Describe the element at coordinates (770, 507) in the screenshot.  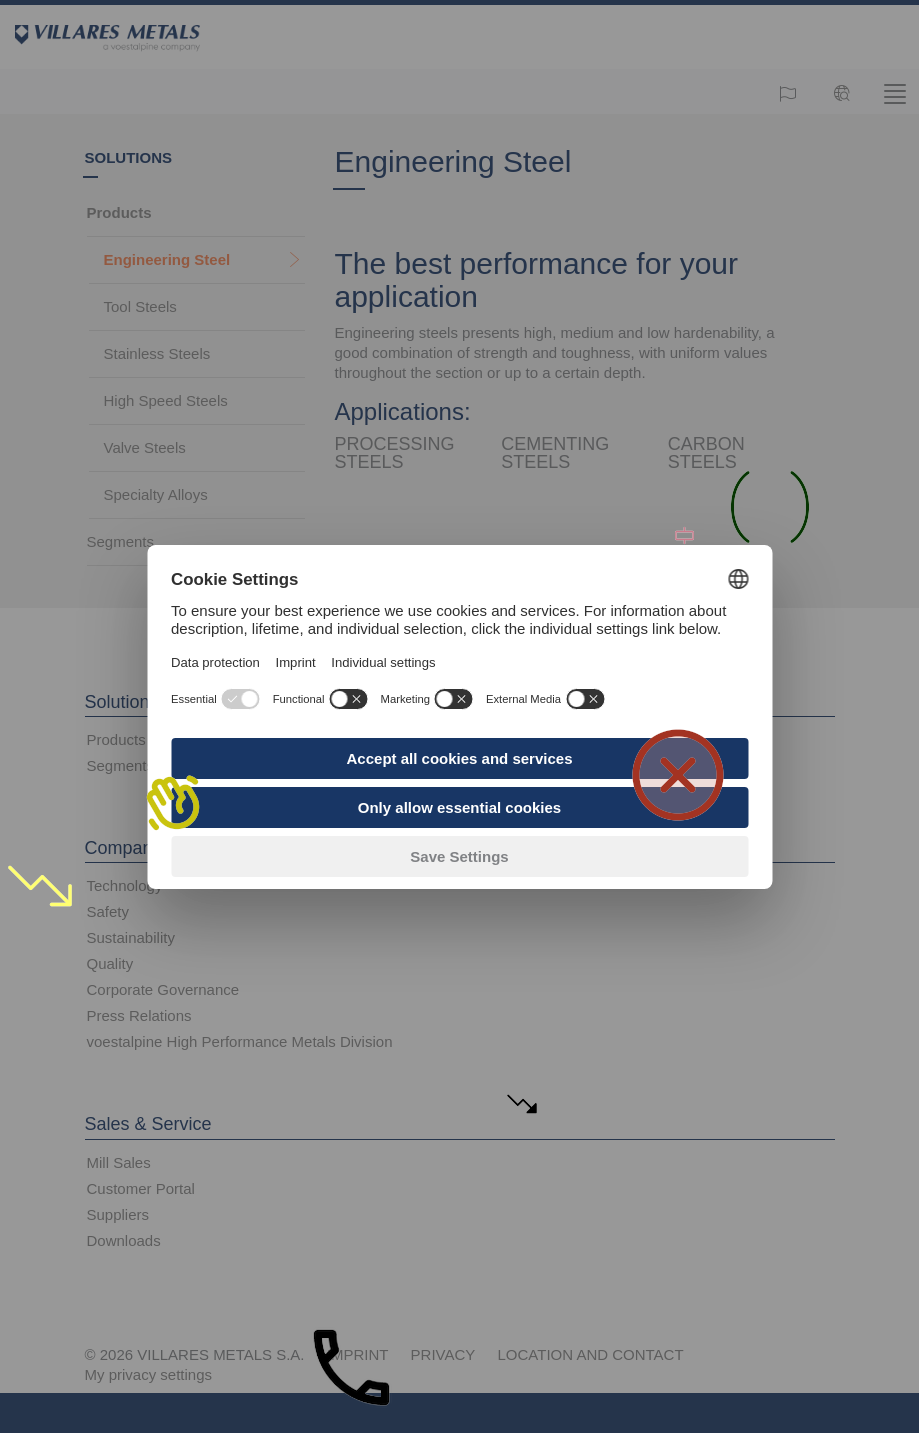
I see `insert parentheses or brackets in text` at that location.